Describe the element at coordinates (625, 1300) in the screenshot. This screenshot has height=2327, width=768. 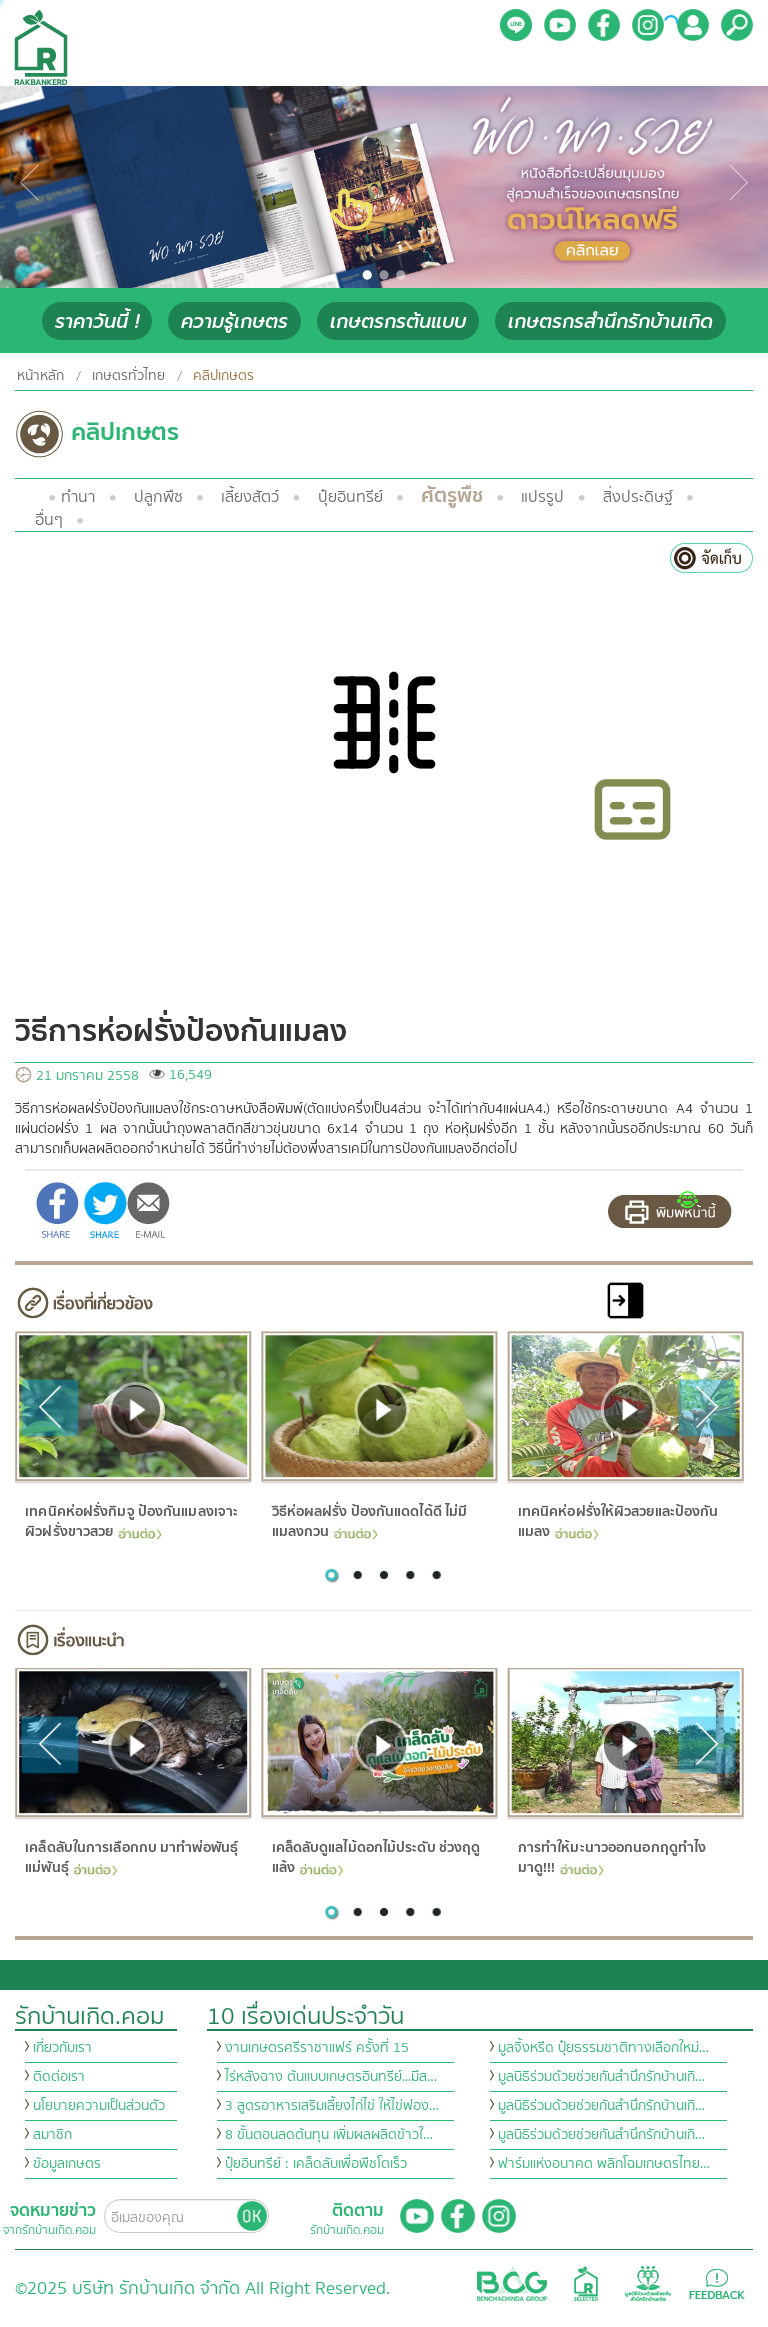
I see `dock panel to the right side of the editor` at that location.